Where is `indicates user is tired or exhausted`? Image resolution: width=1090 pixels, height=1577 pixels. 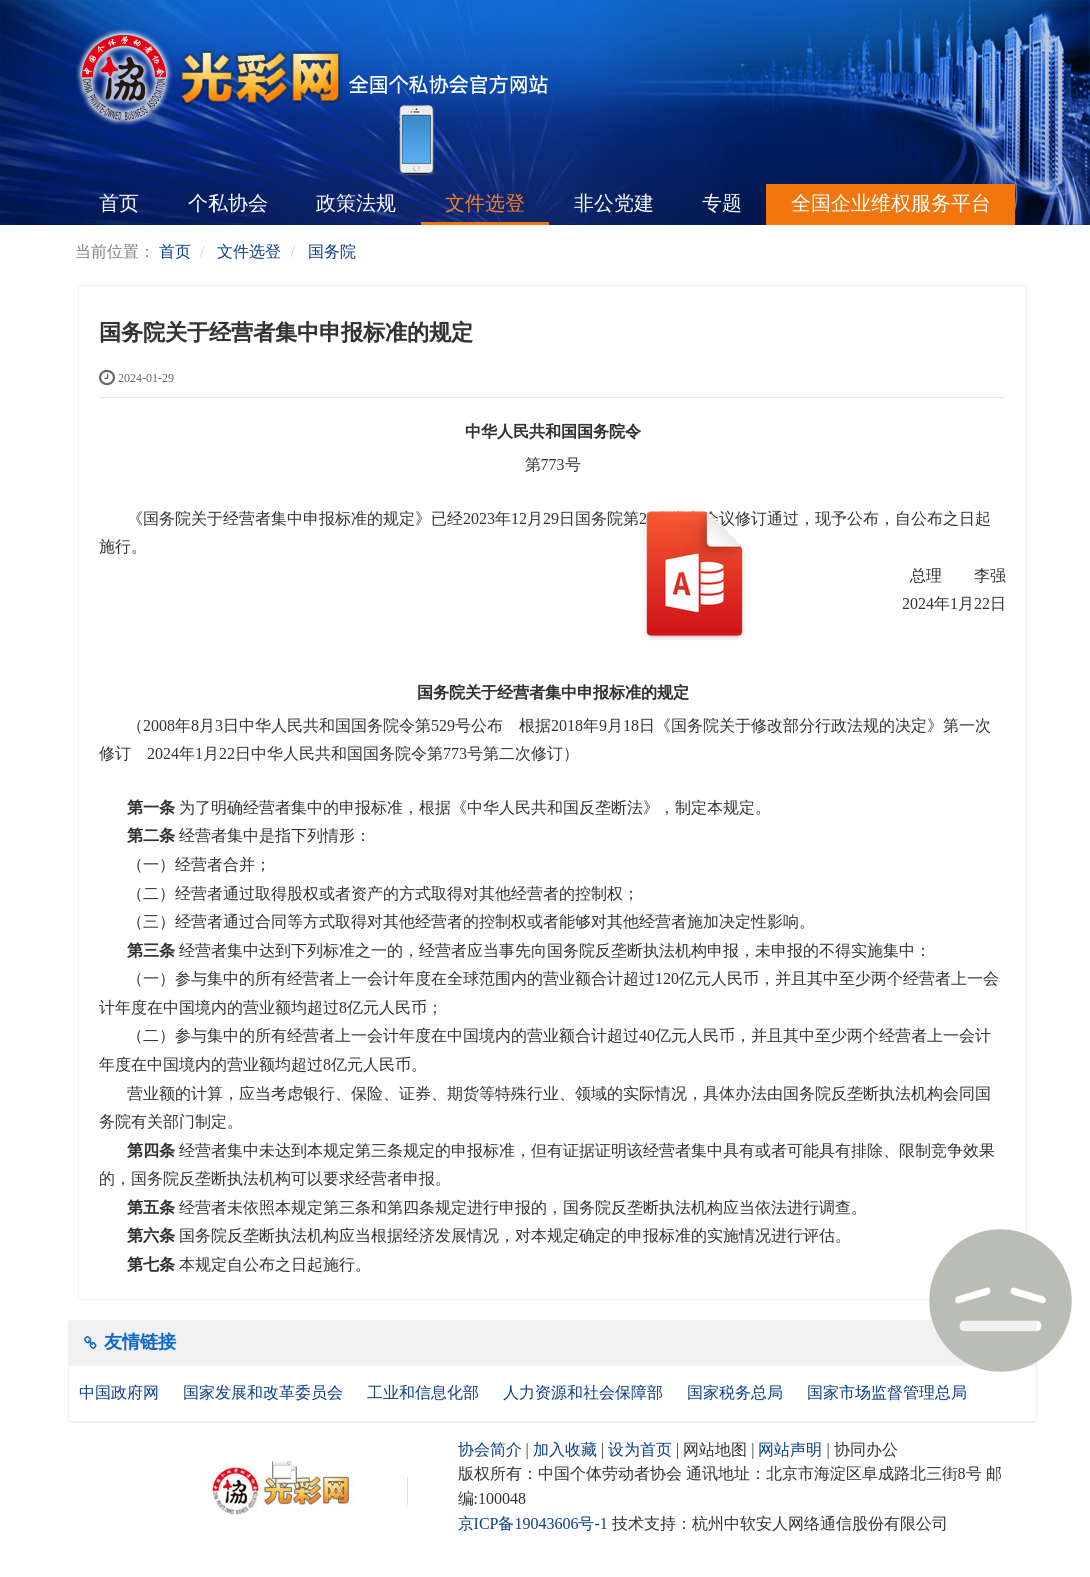
indicates user is tired or exhausted is located at coordinates (1000, 1300).